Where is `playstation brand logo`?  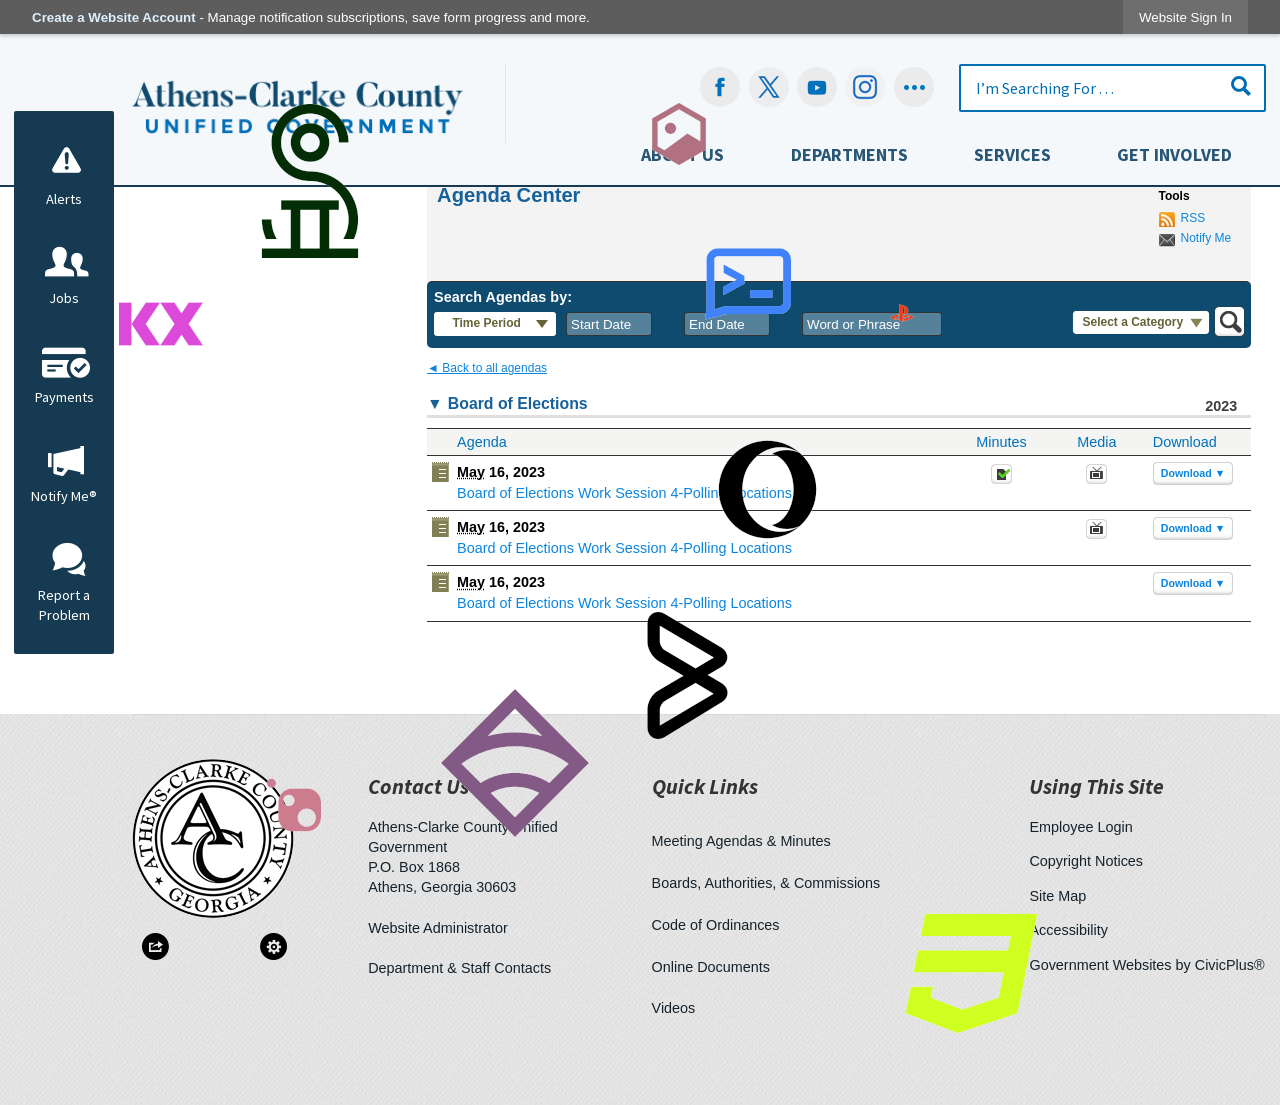
playstation brand logo is located at coordinates (902, 313).